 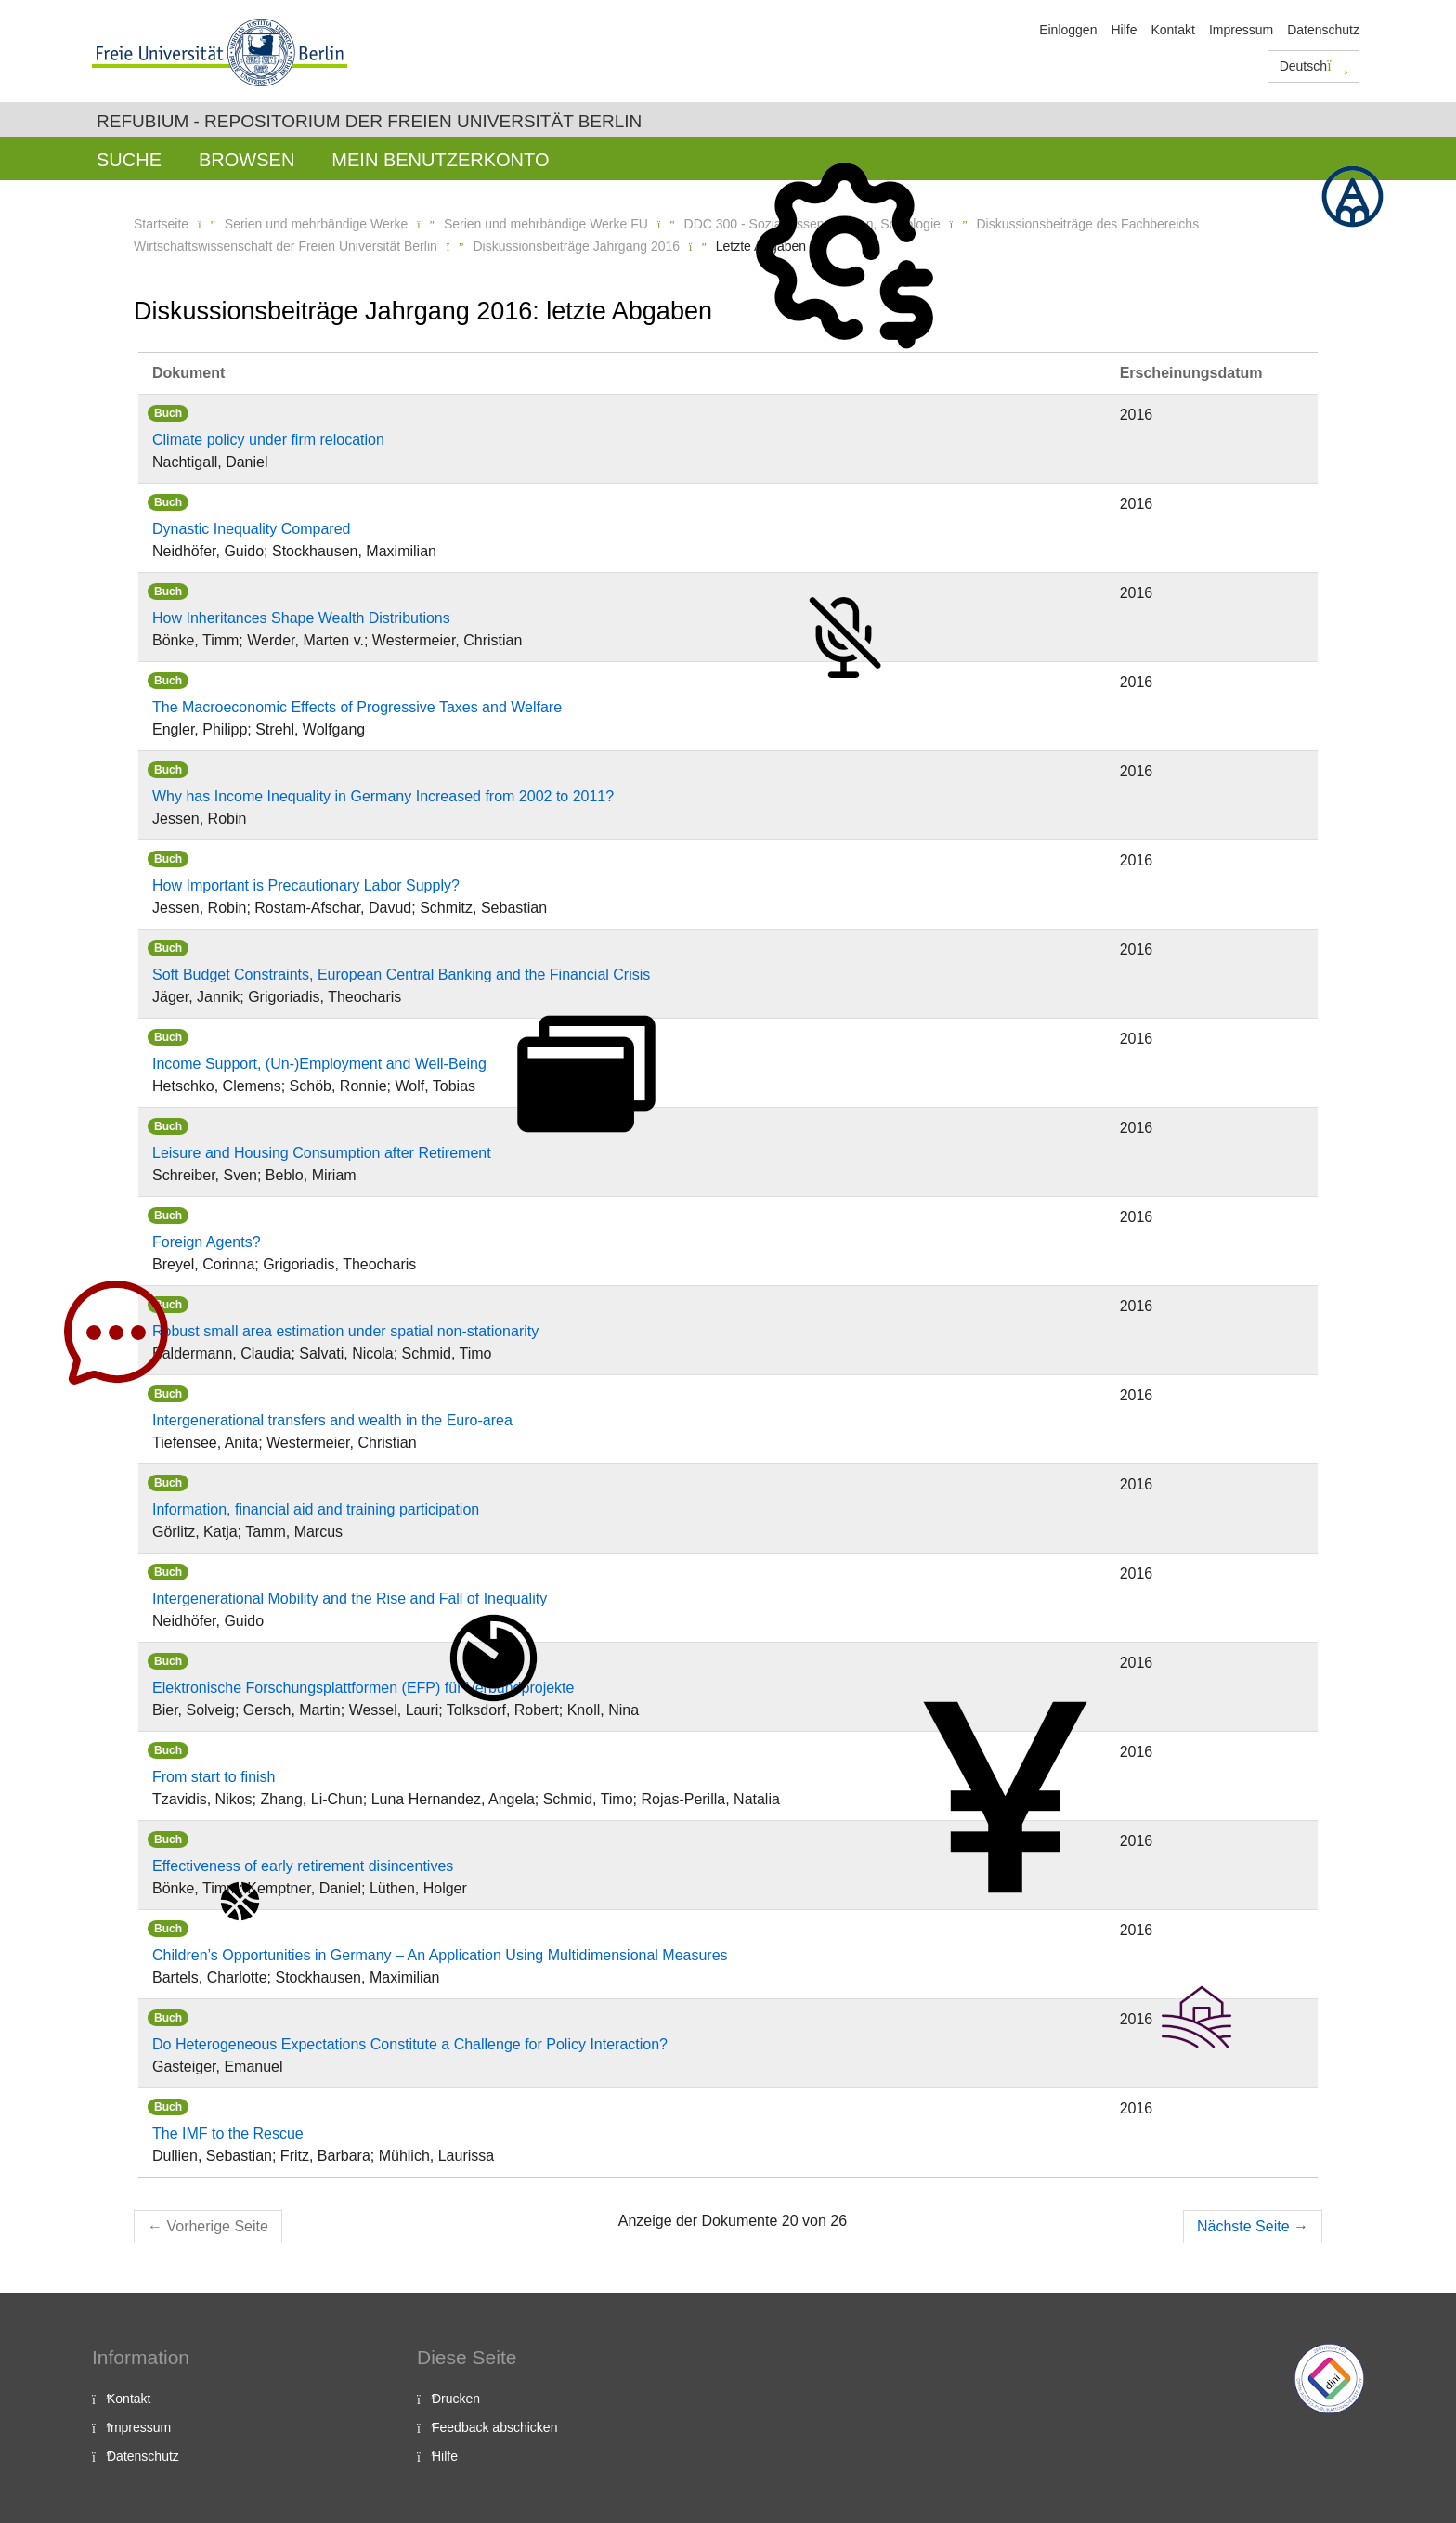 I want to click on set or view a countdown timer, so click(x=493, y=1658).